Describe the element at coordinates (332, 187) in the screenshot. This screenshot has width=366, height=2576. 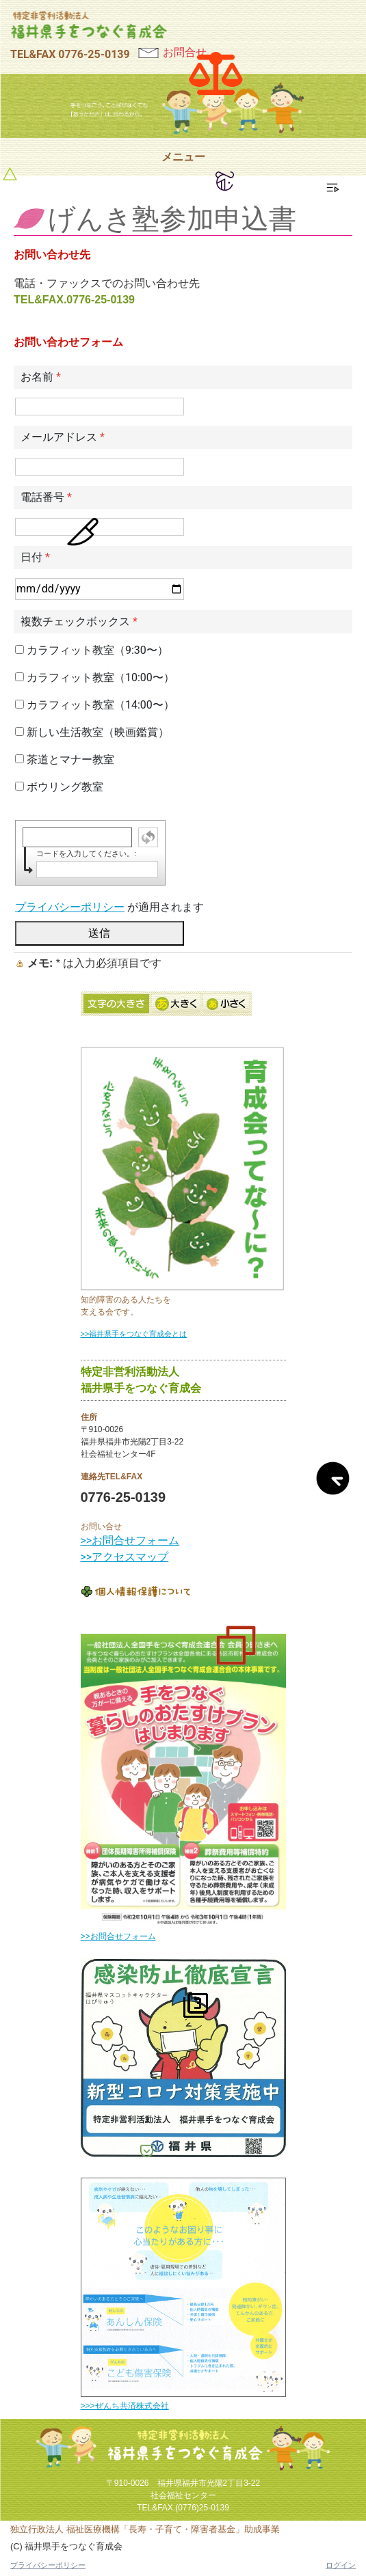
I see `add to playback queue` at that location.